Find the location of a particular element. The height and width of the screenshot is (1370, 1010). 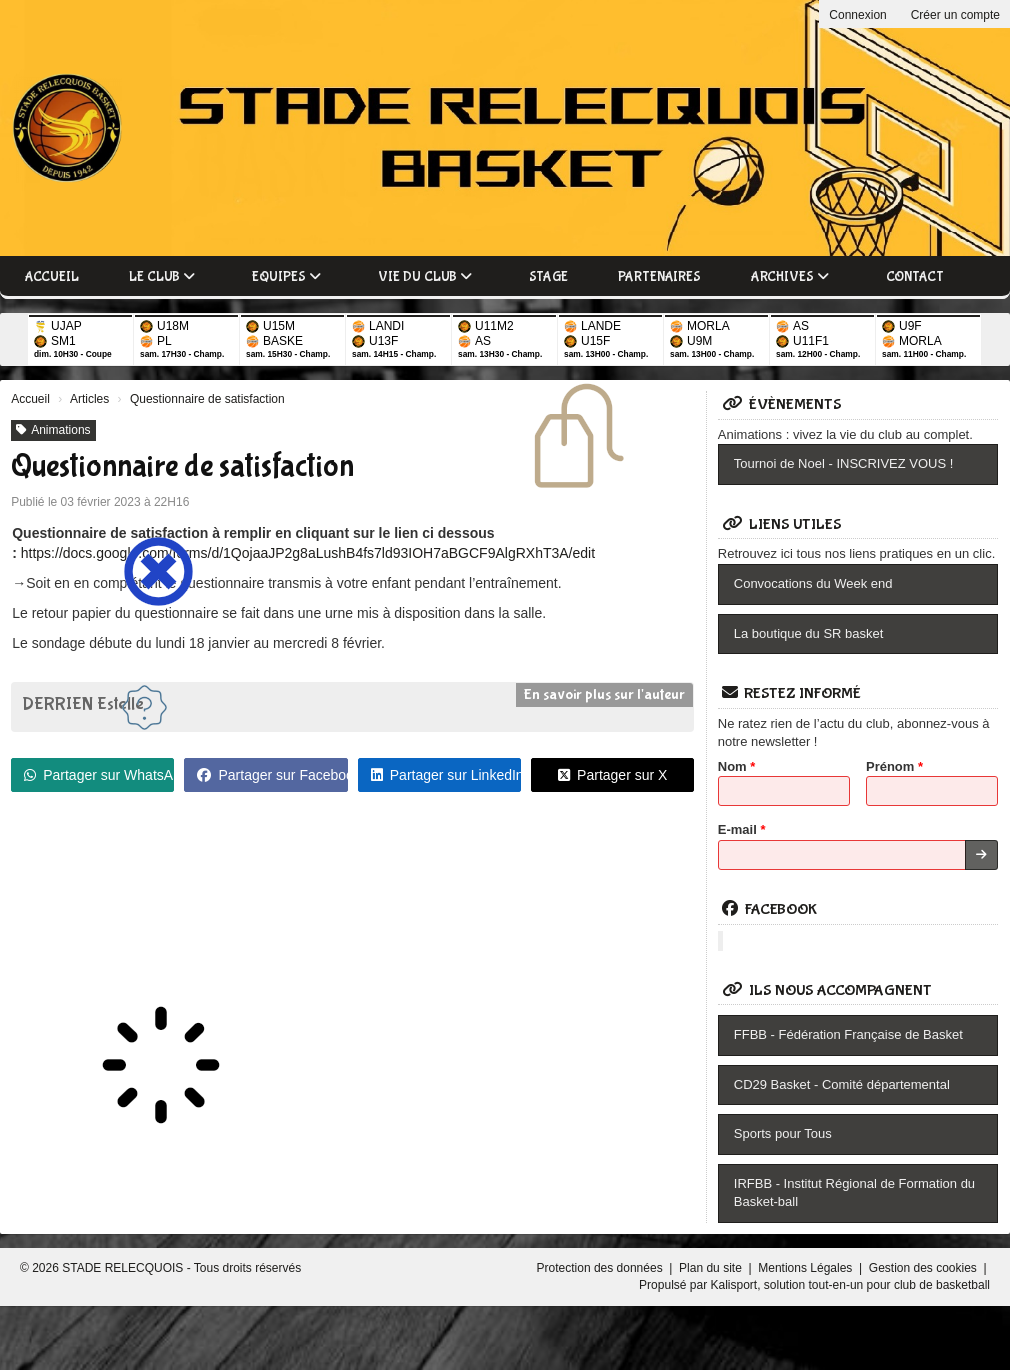

indicates an error or failed operation is located at coordinates (158, 571).